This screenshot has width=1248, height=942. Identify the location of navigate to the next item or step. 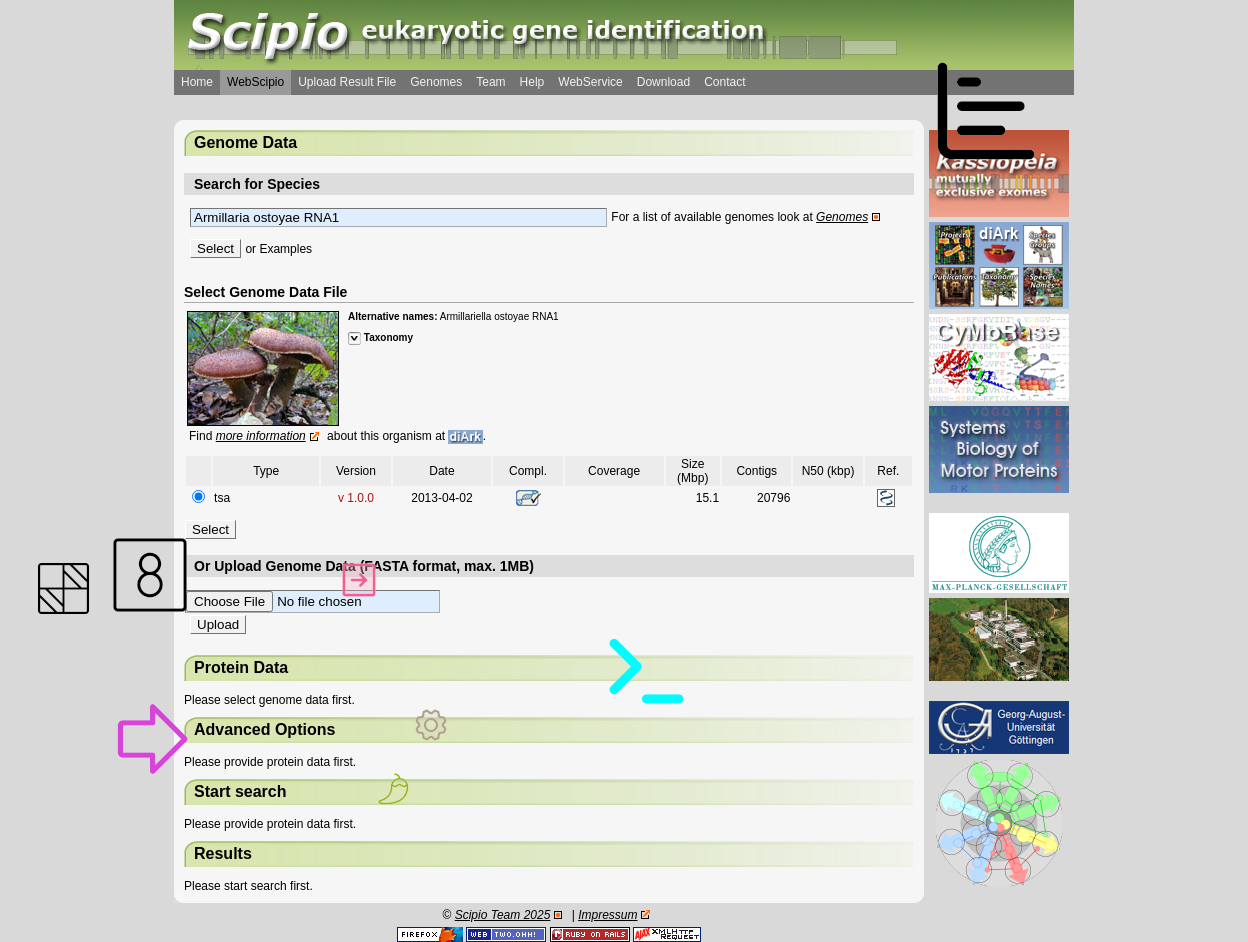
(150, 739).